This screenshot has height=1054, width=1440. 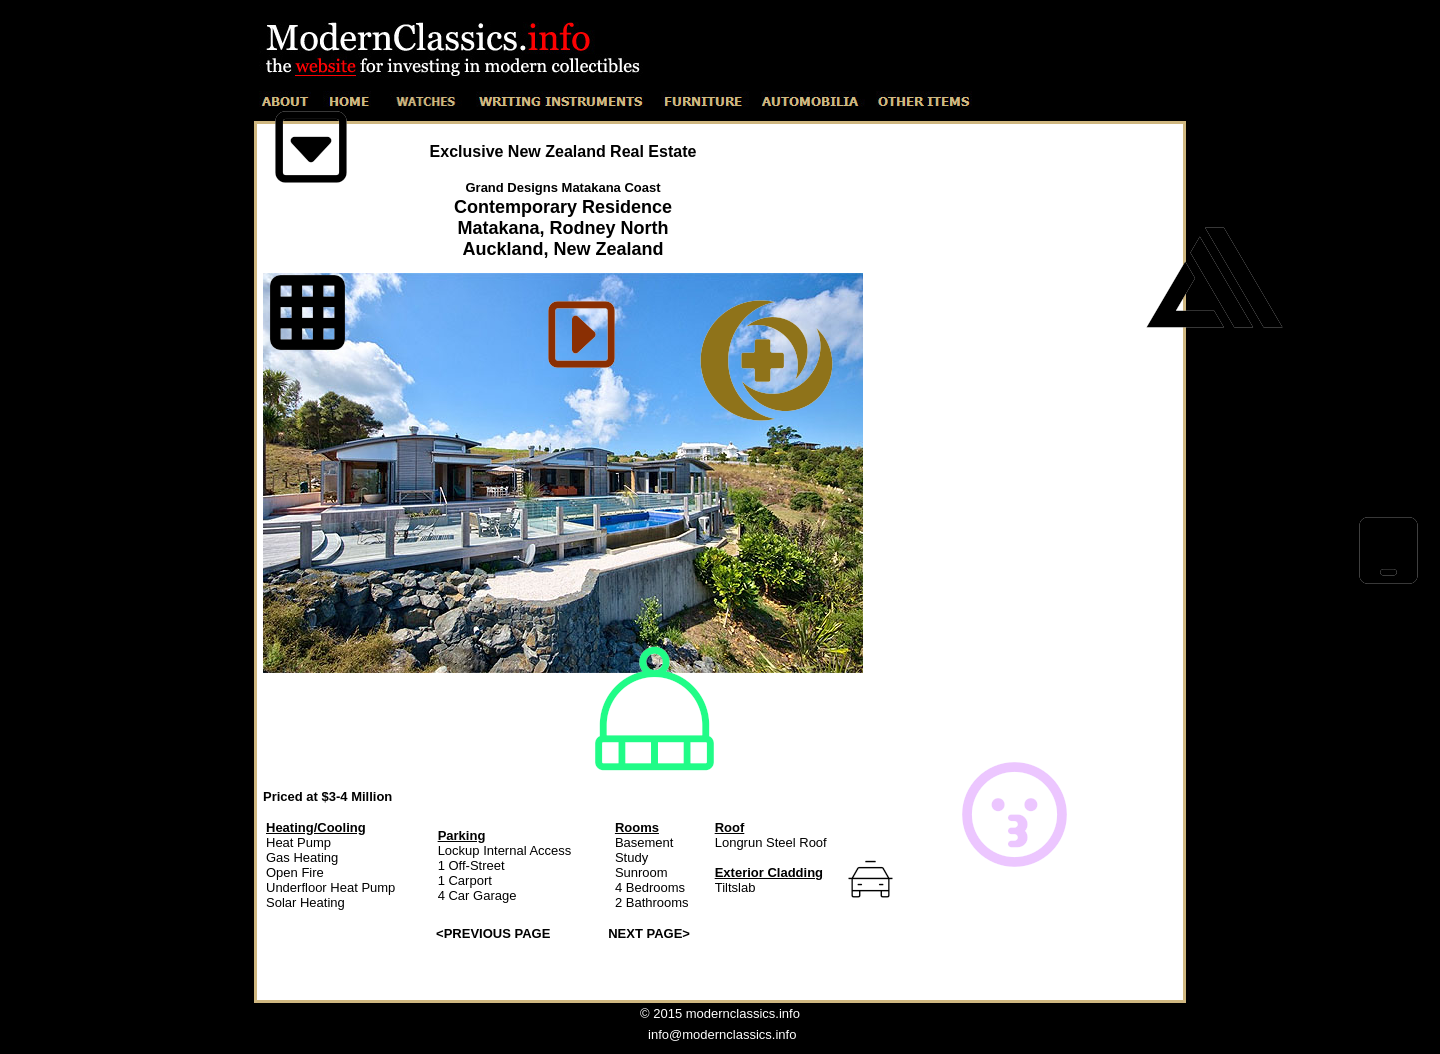 I want to click on switch to grid view, so click(x=307, y=312).